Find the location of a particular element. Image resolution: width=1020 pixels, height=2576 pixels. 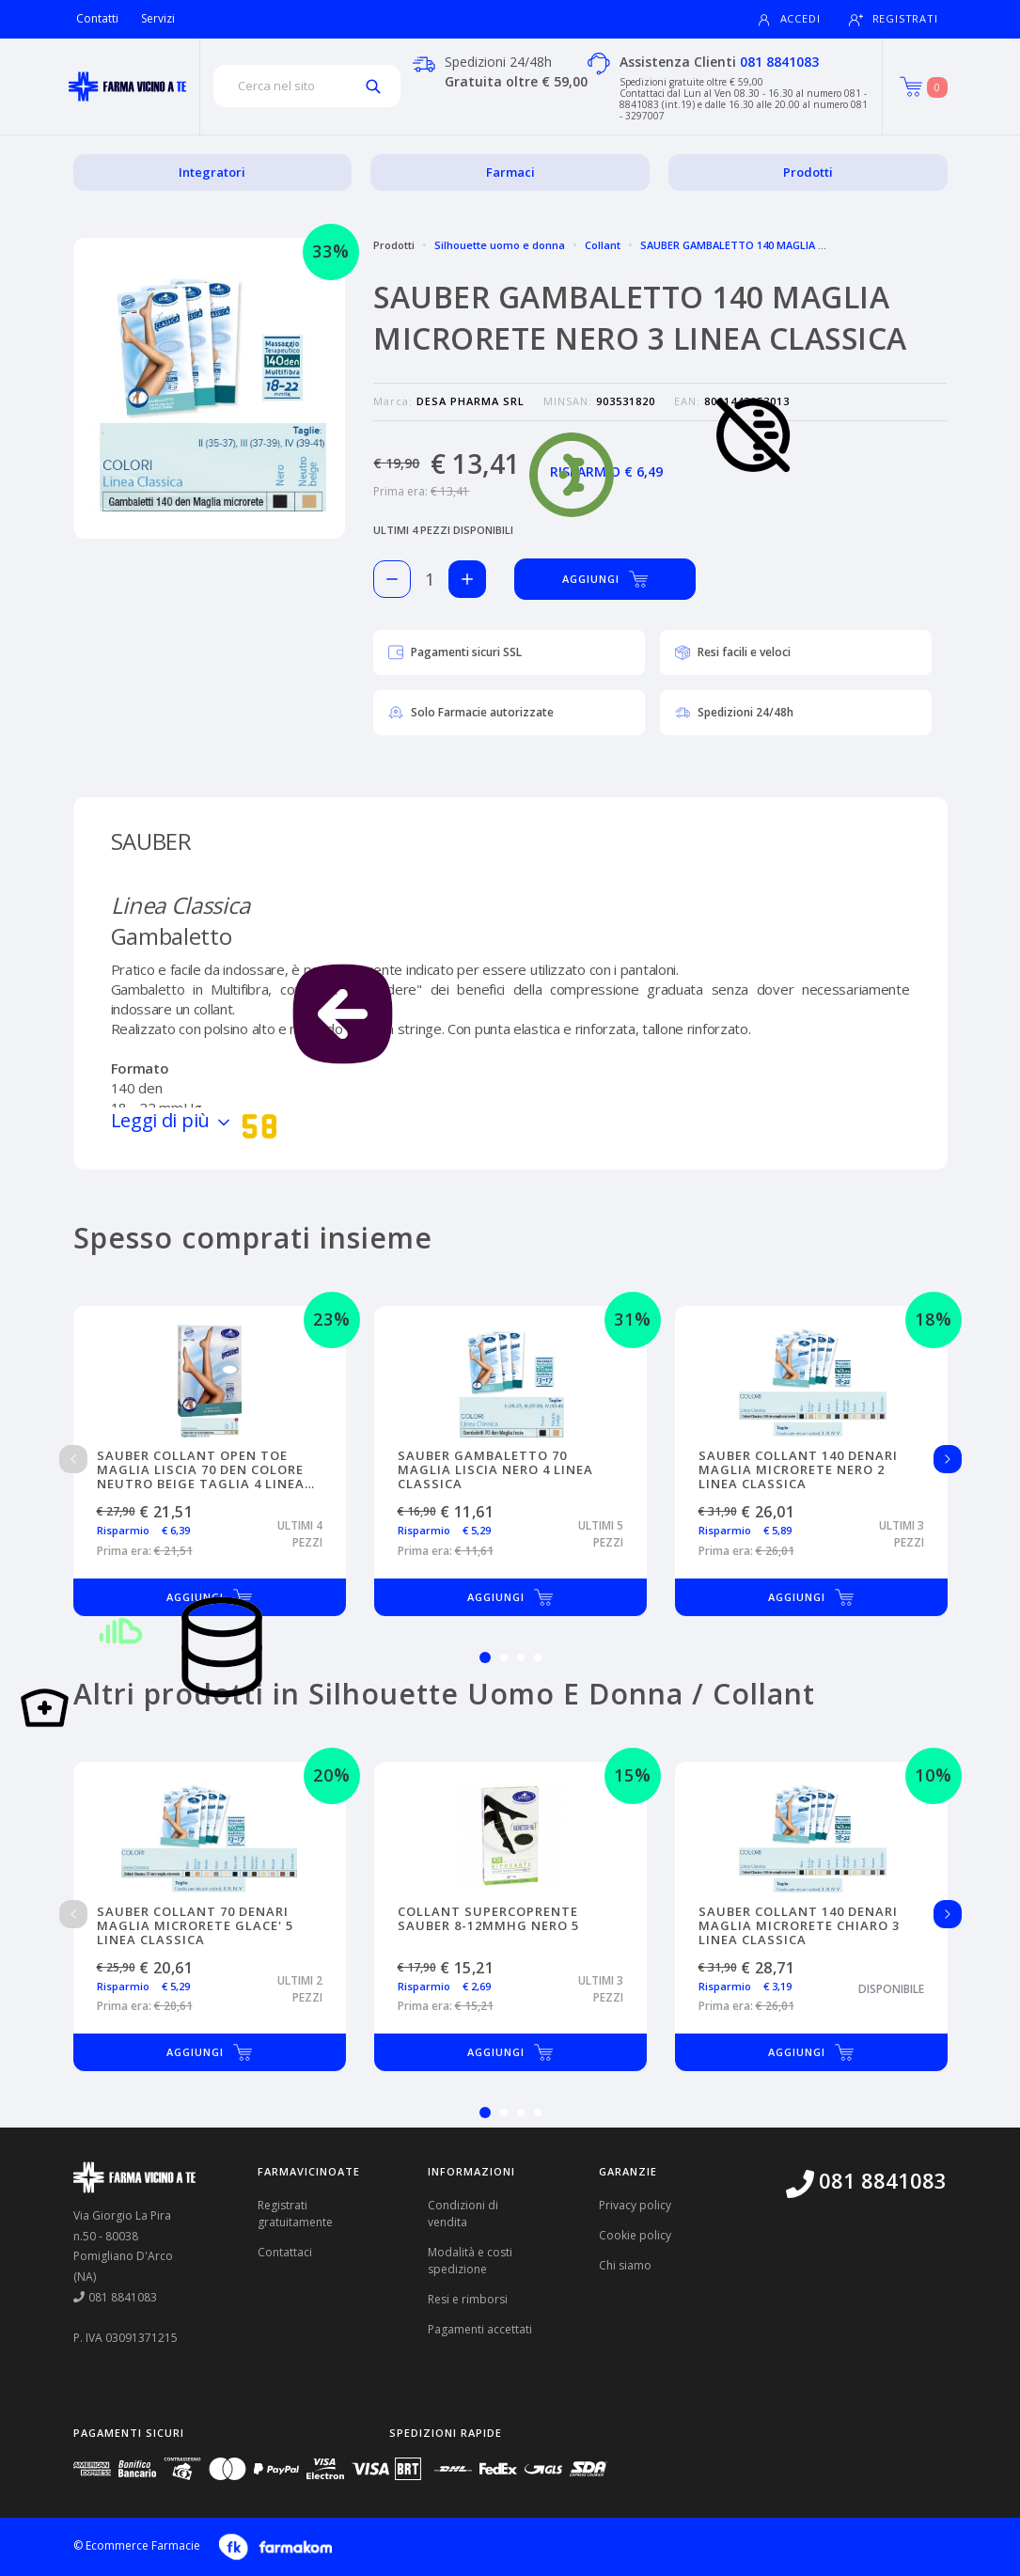

go back to the previous screen is located at coordinates (342, 1013).